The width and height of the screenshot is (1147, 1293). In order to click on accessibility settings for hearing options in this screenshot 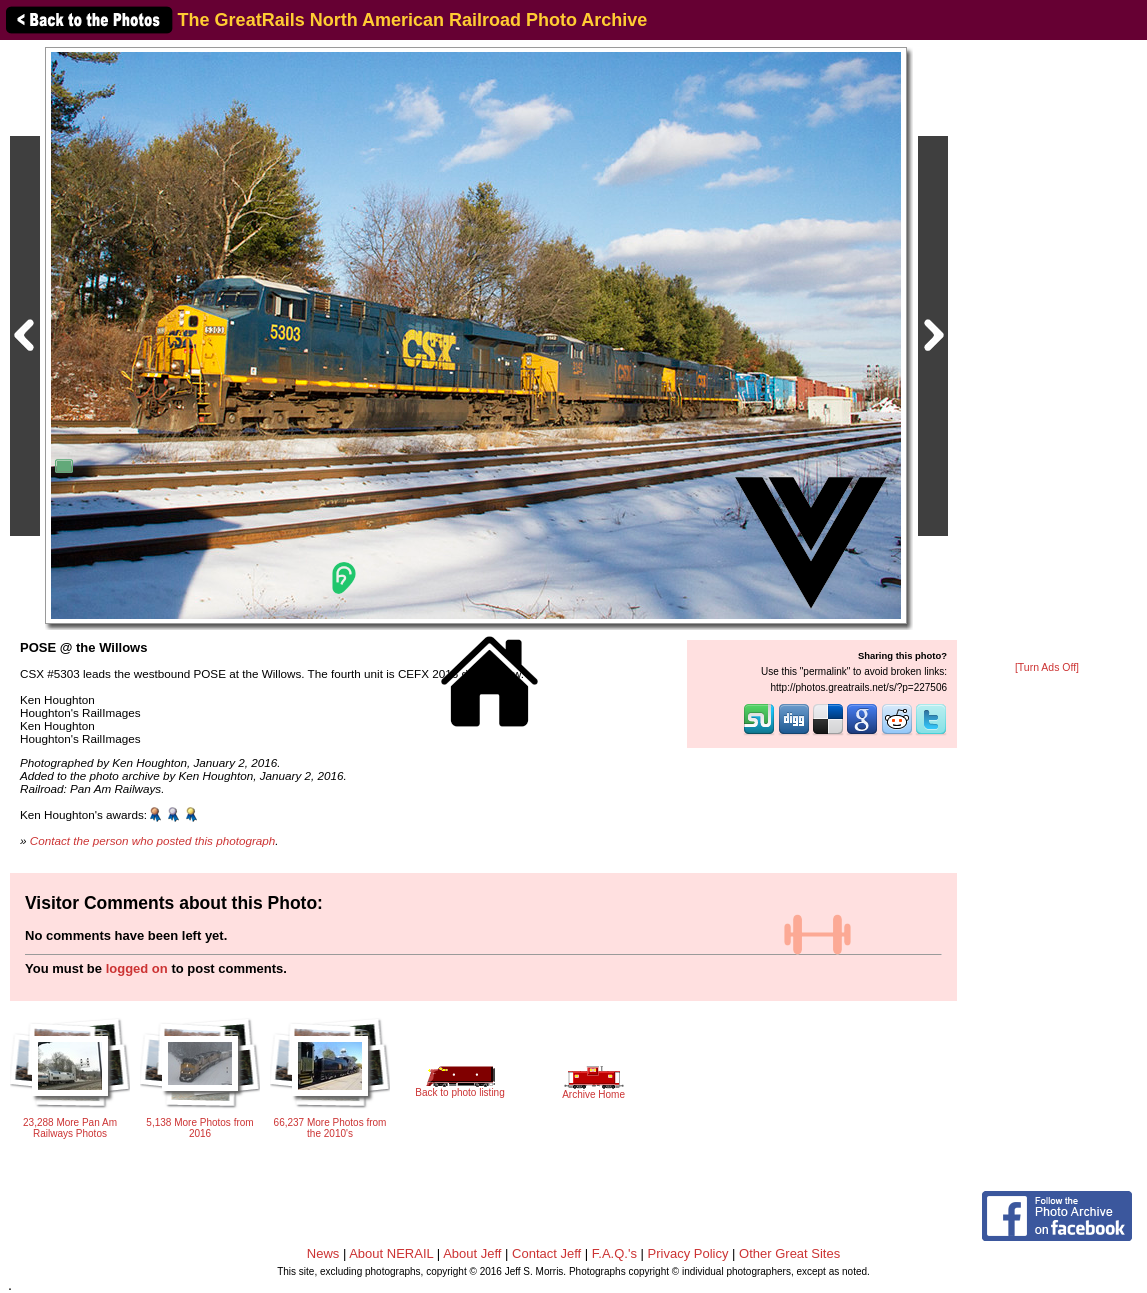, I will do `click(344, 578)`.